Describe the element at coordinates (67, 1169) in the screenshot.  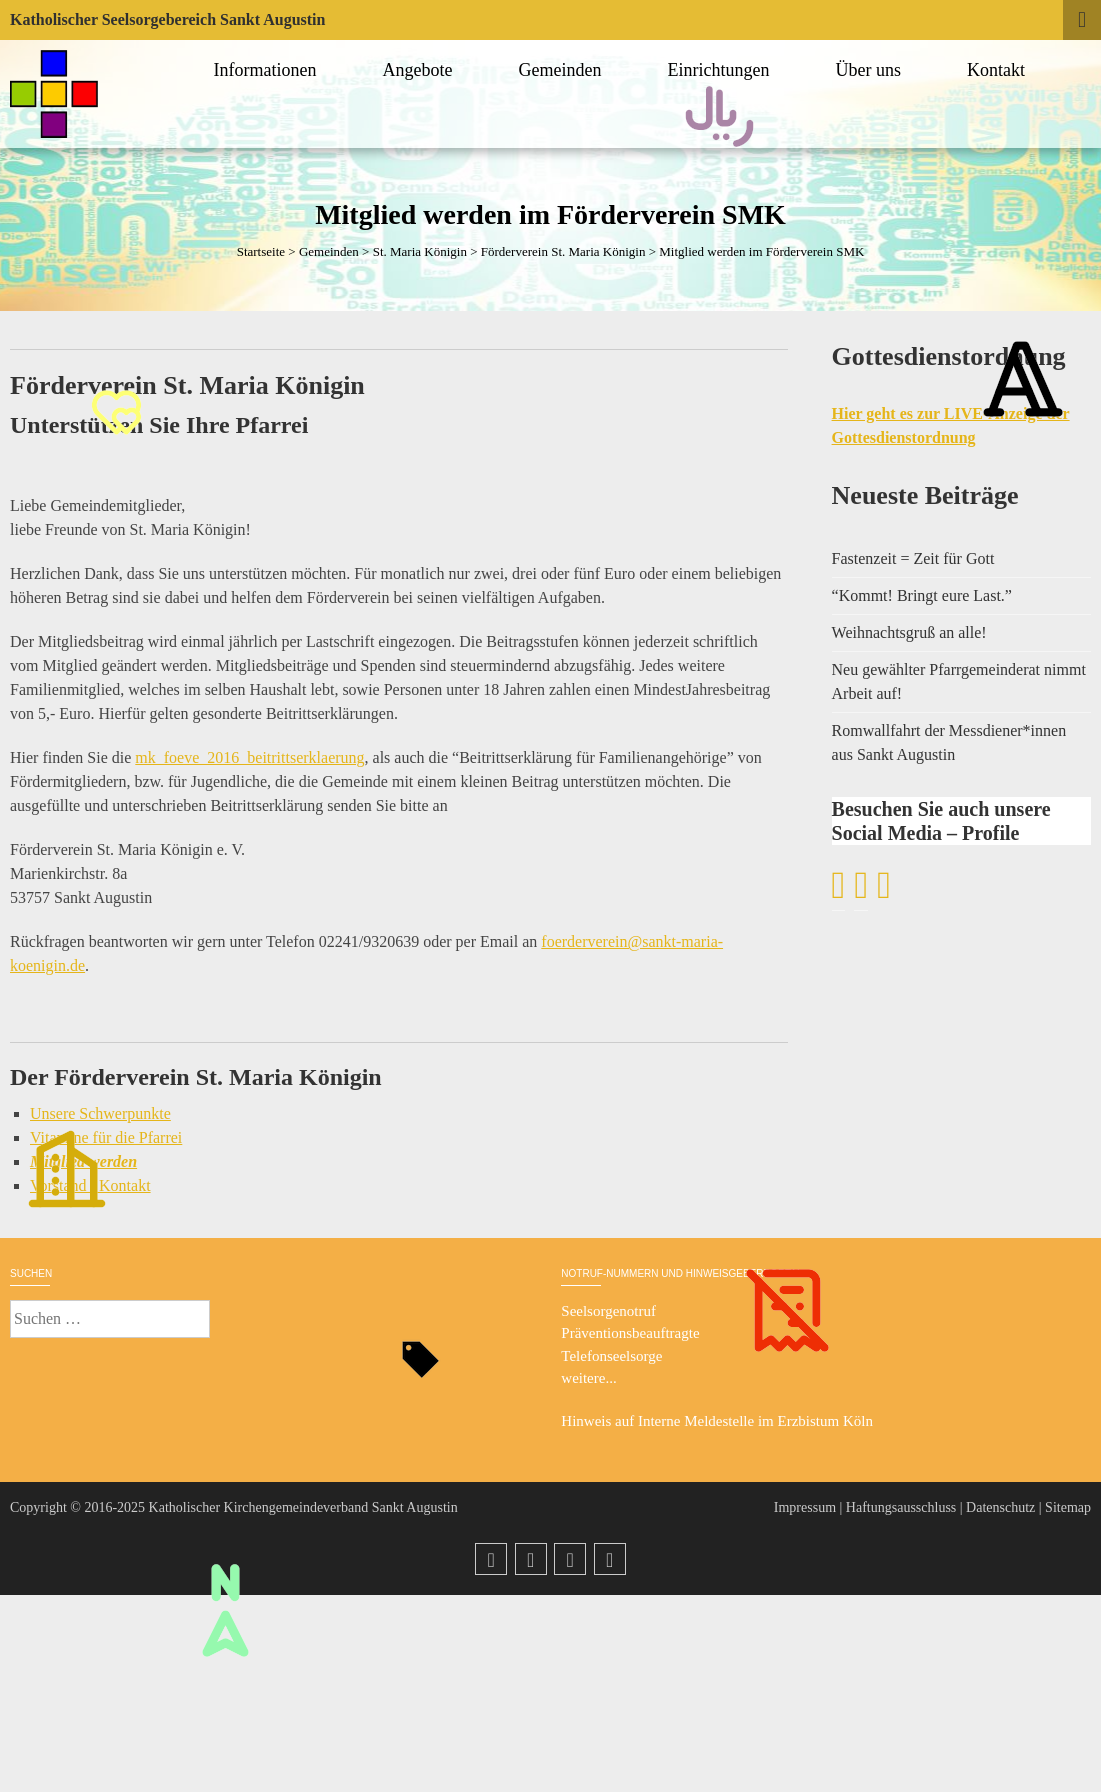
I see `view corporate or business location` at that location.